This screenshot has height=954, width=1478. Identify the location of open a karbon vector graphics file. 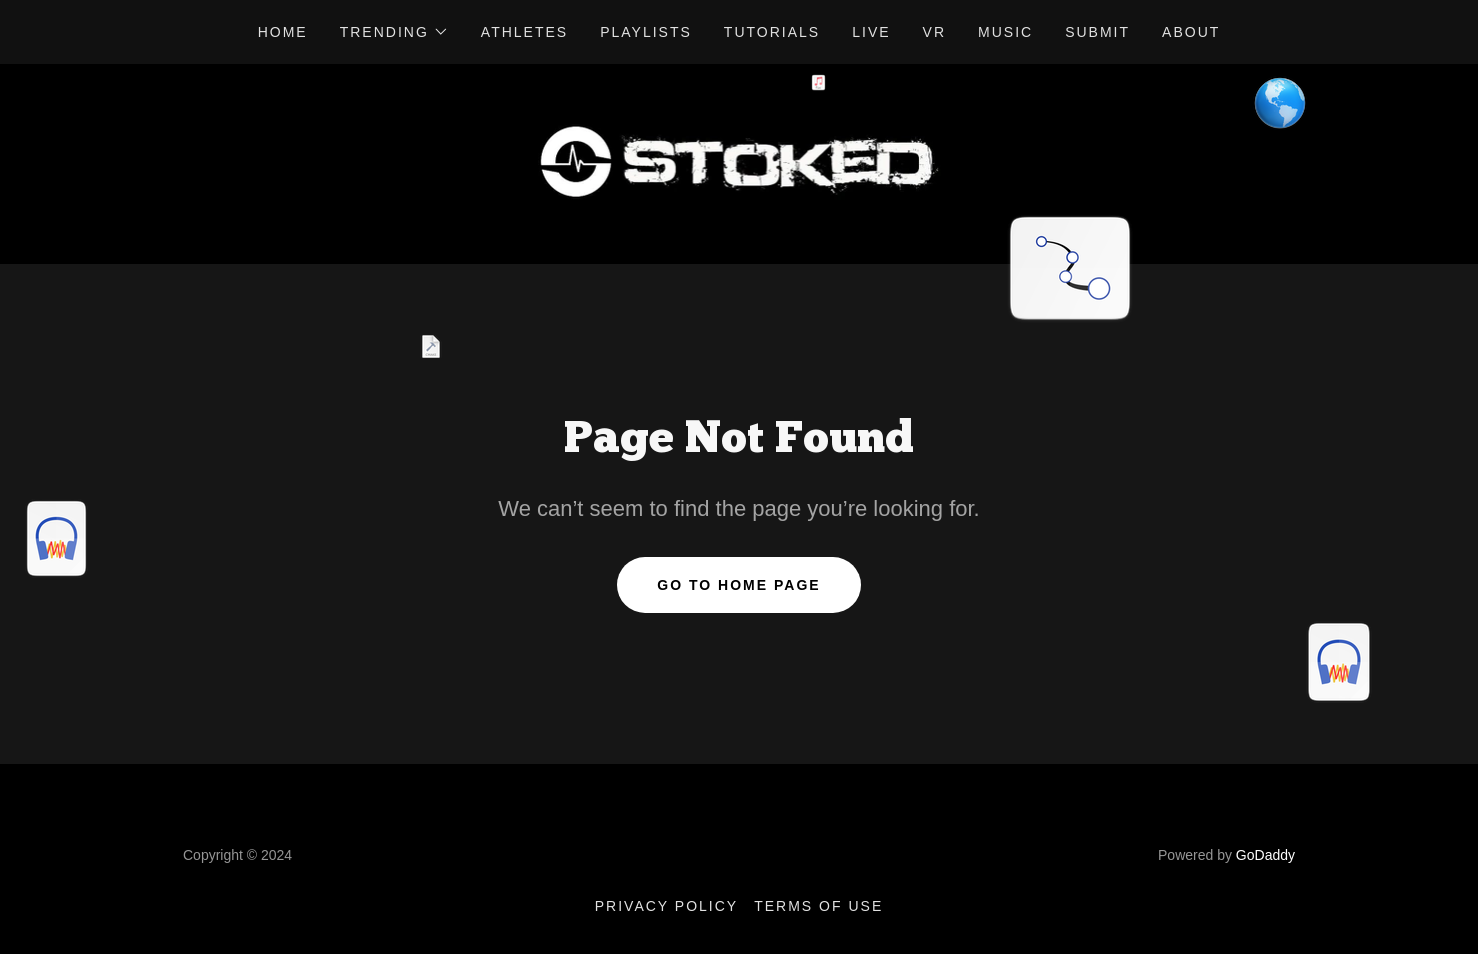
(1070, 264).